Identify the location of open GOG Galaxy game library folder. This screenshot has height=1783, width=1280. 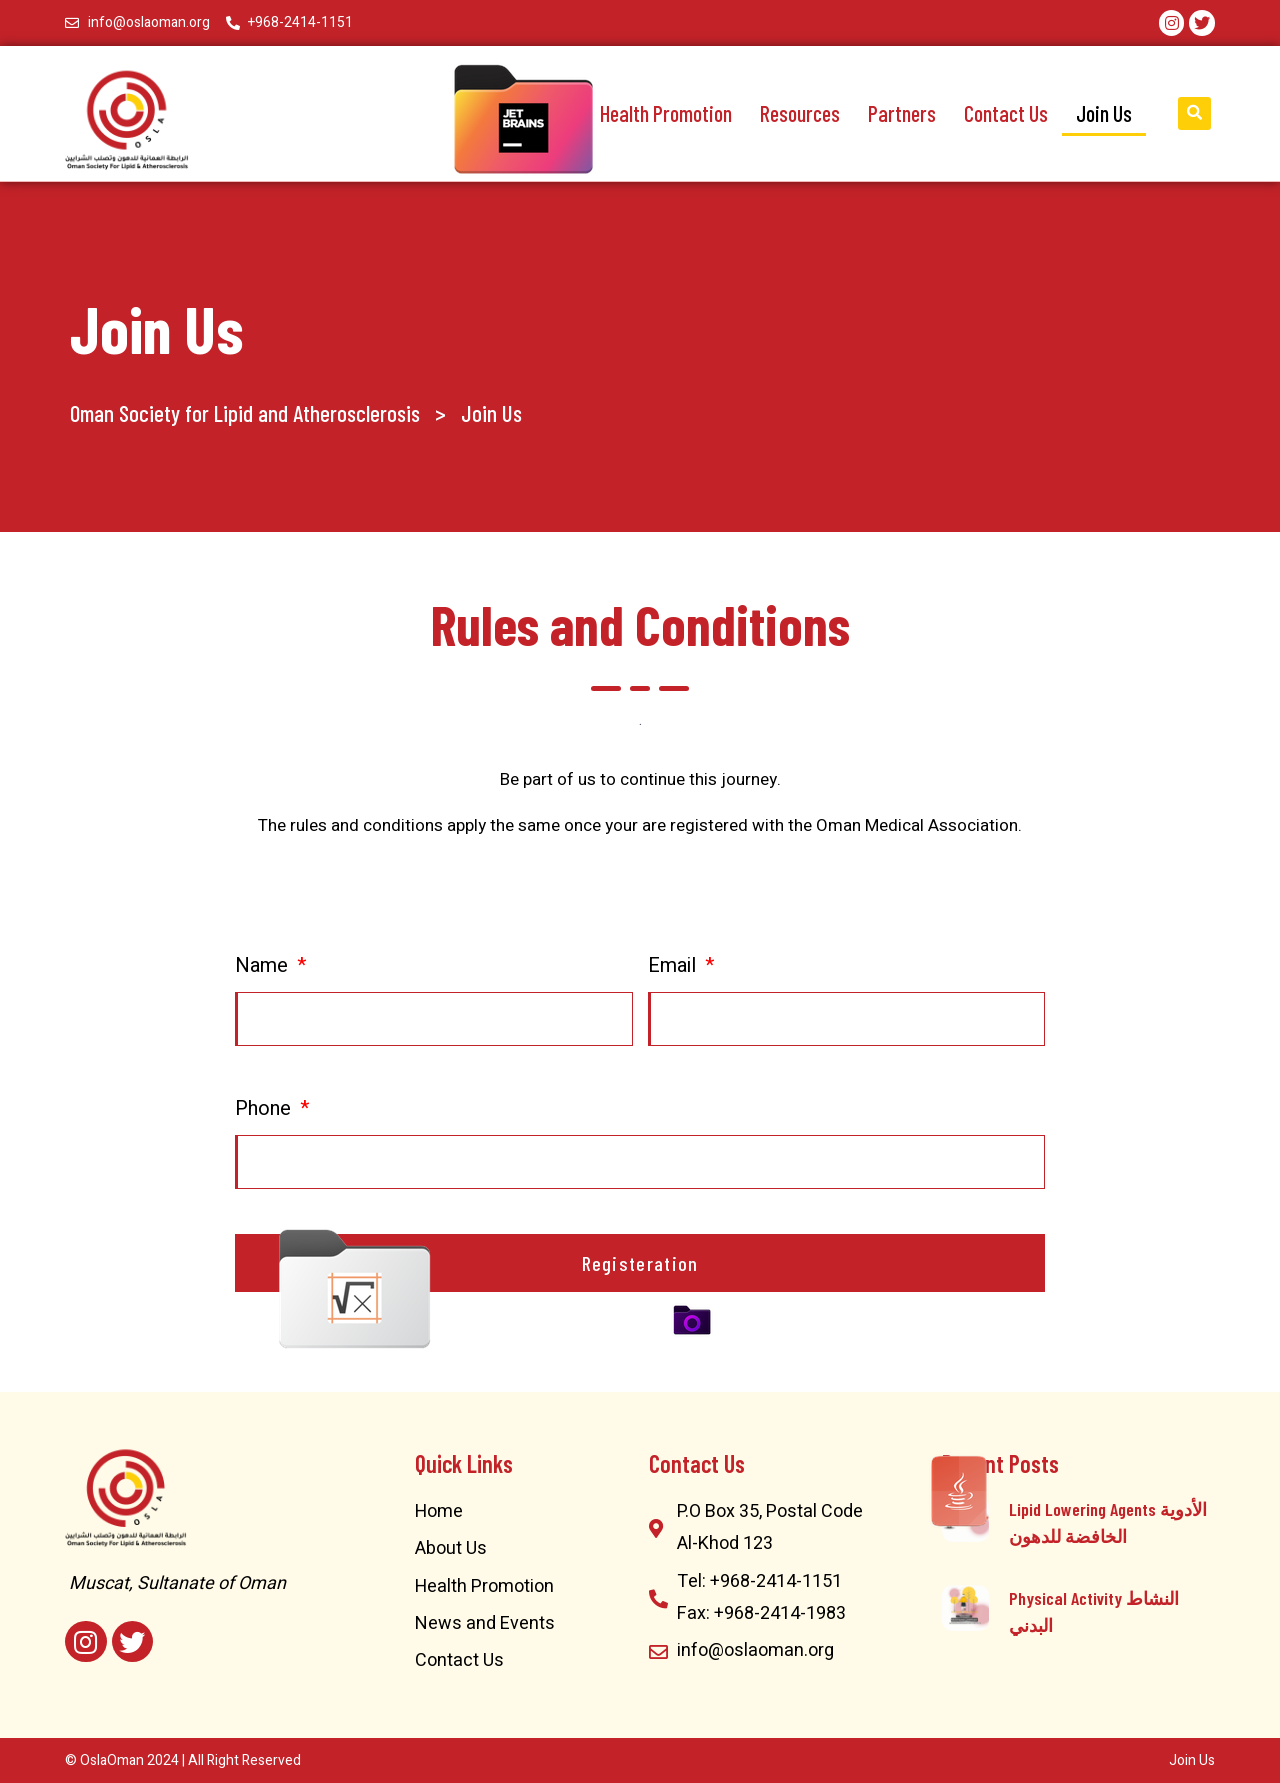
(692, 1321).